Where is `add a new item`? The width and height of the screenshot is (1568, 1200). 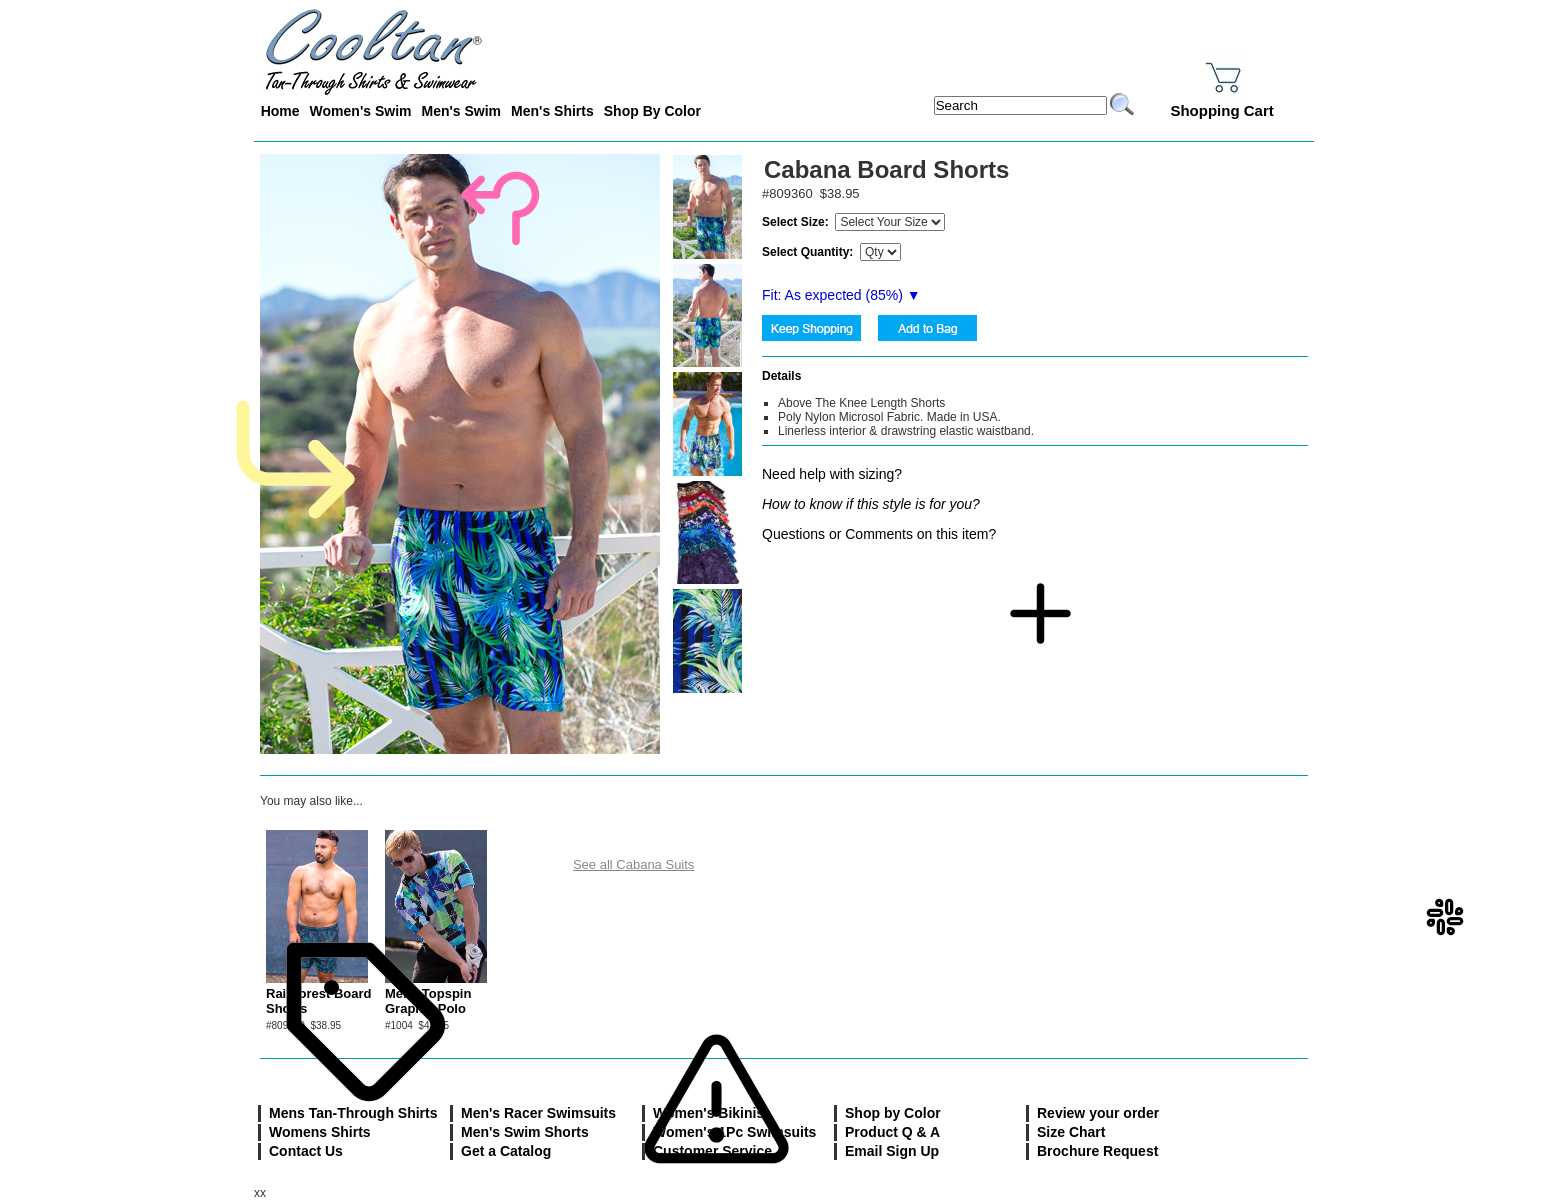 add a new item is located at coordinates (1040, 613).